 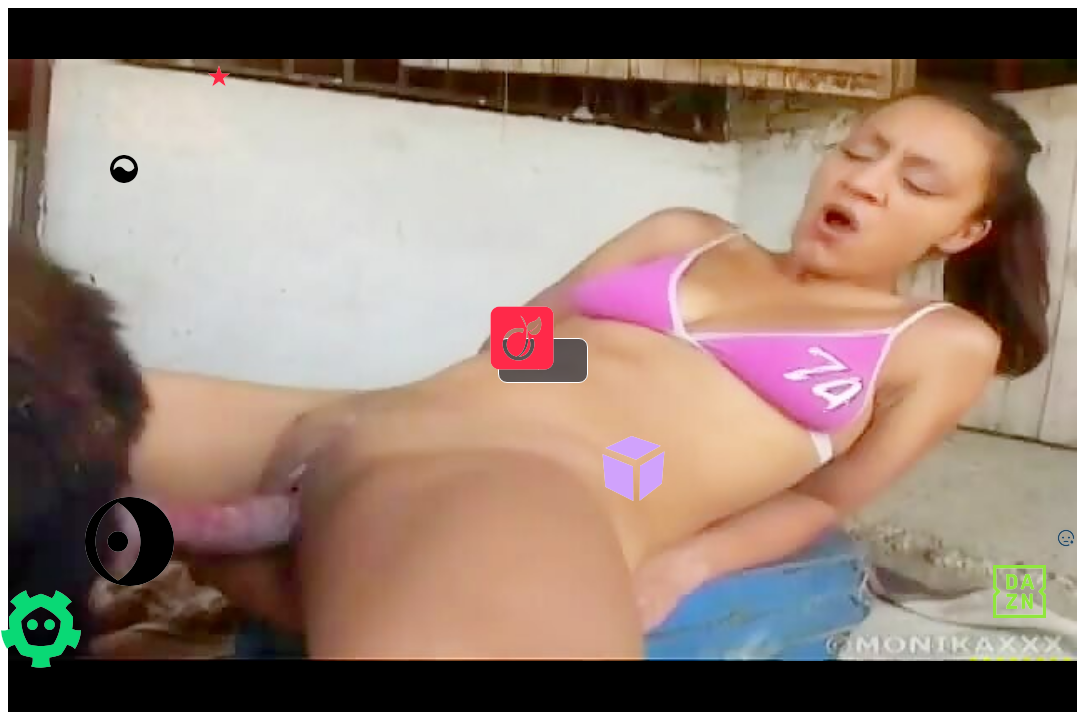 I want to click on Laravel Horizon dashboard logo, so click(x=124, y=169).